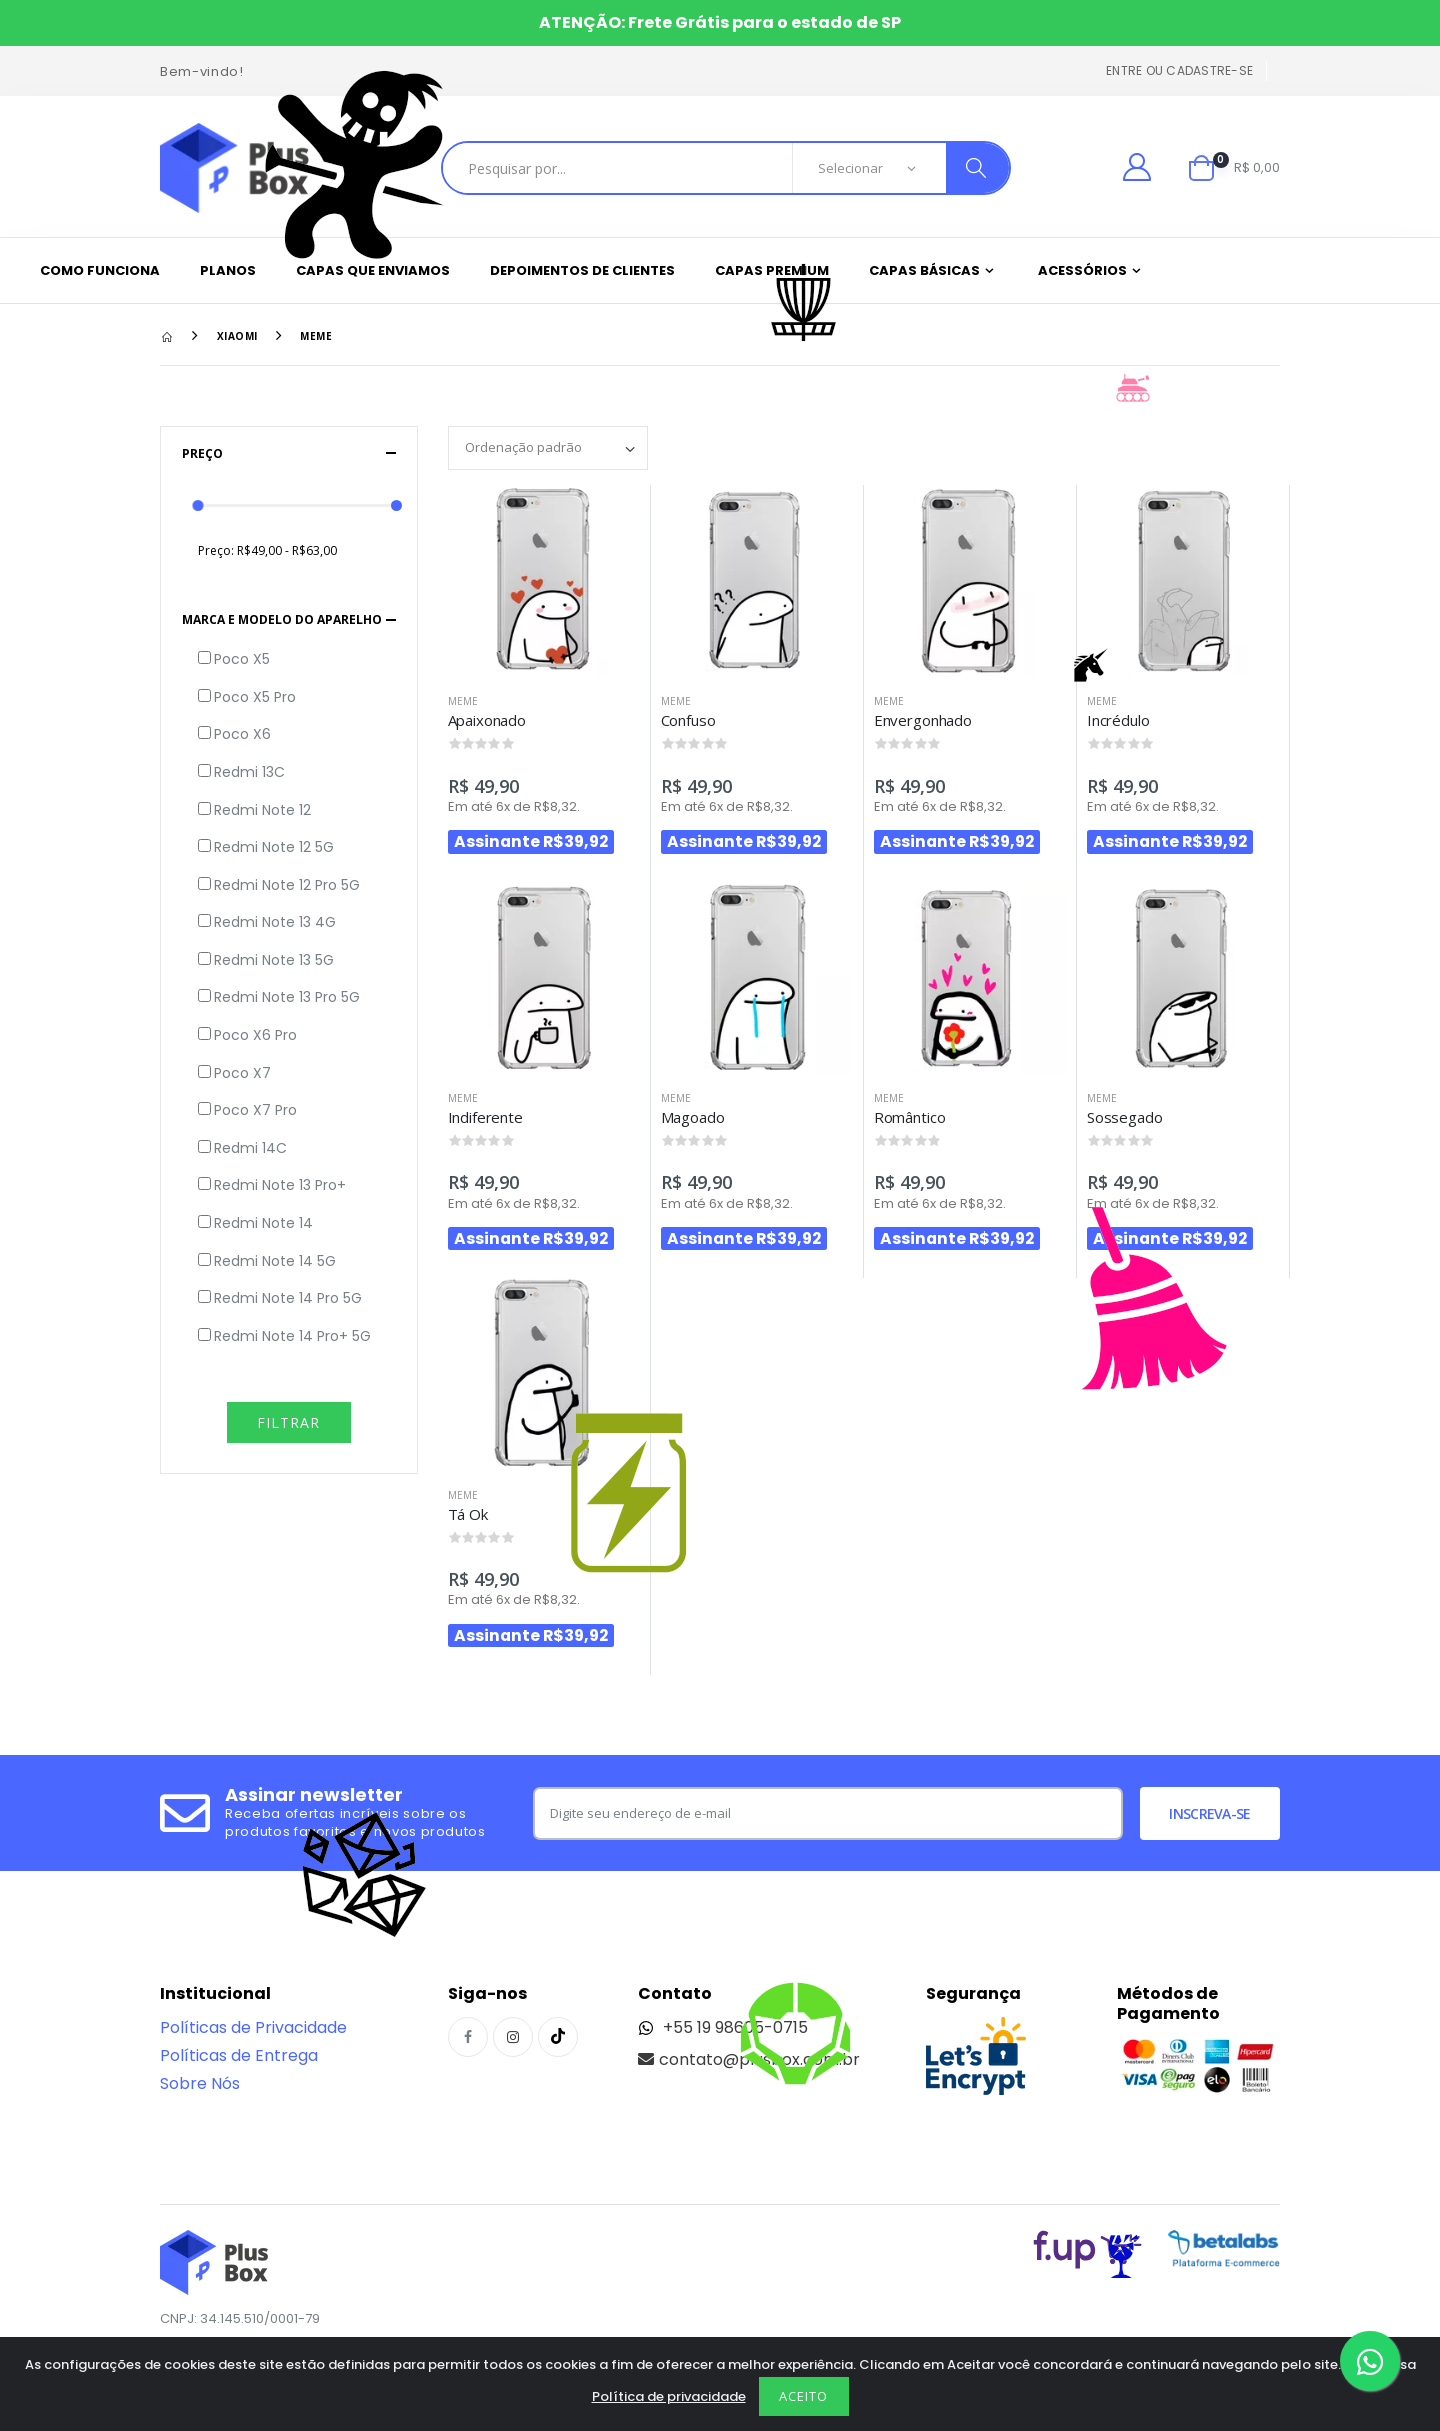 The height and width of the screenshot is (2431, 1440). I want to click on access disc golf course information, so click(803, 302).